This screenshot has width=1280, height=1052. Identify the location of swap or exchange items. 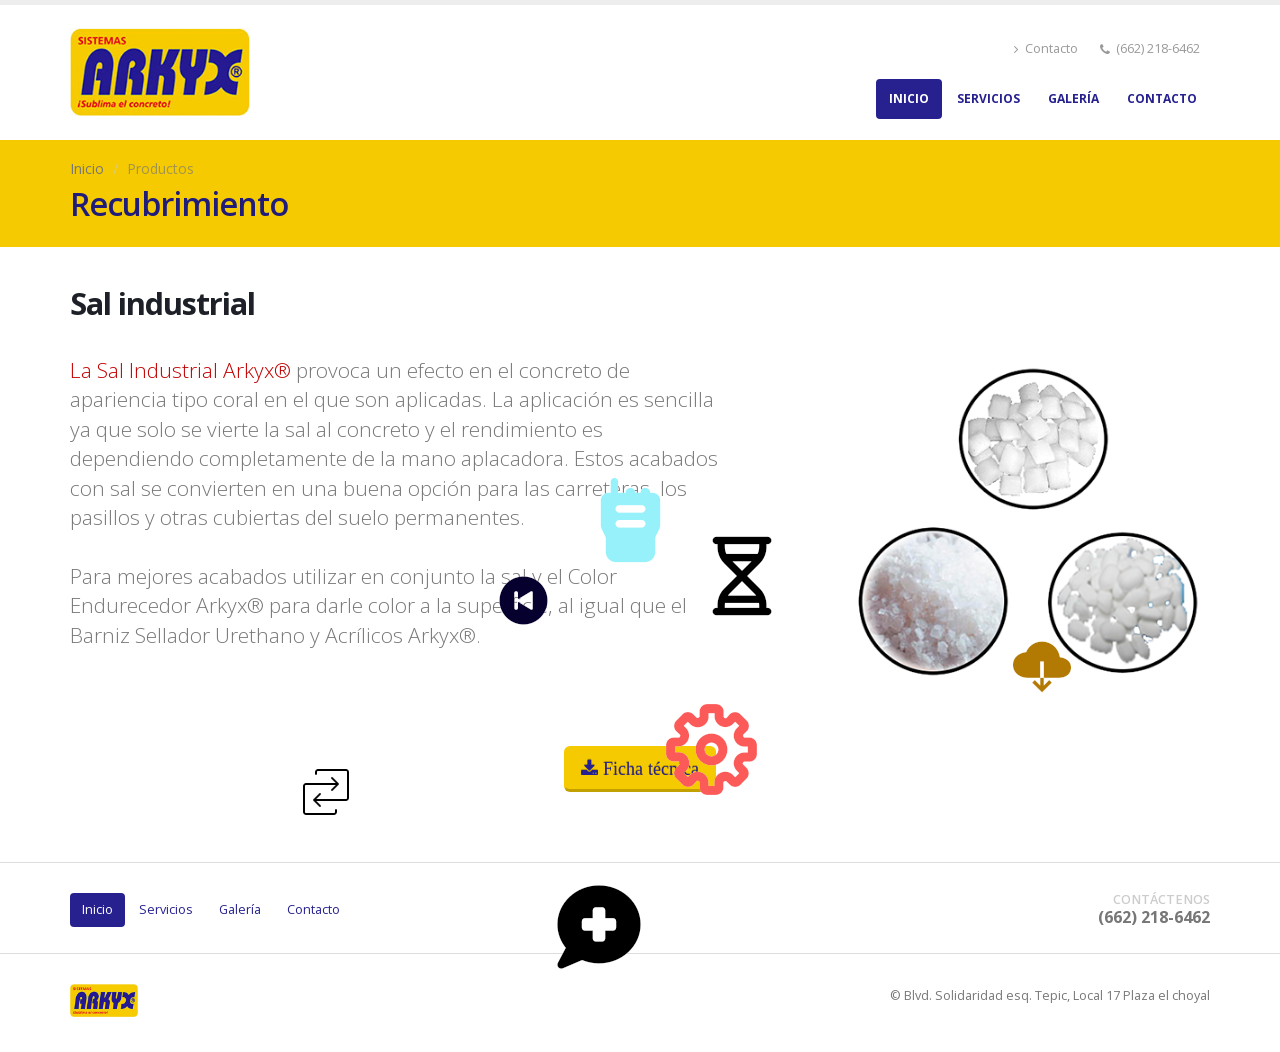
(326, 792).